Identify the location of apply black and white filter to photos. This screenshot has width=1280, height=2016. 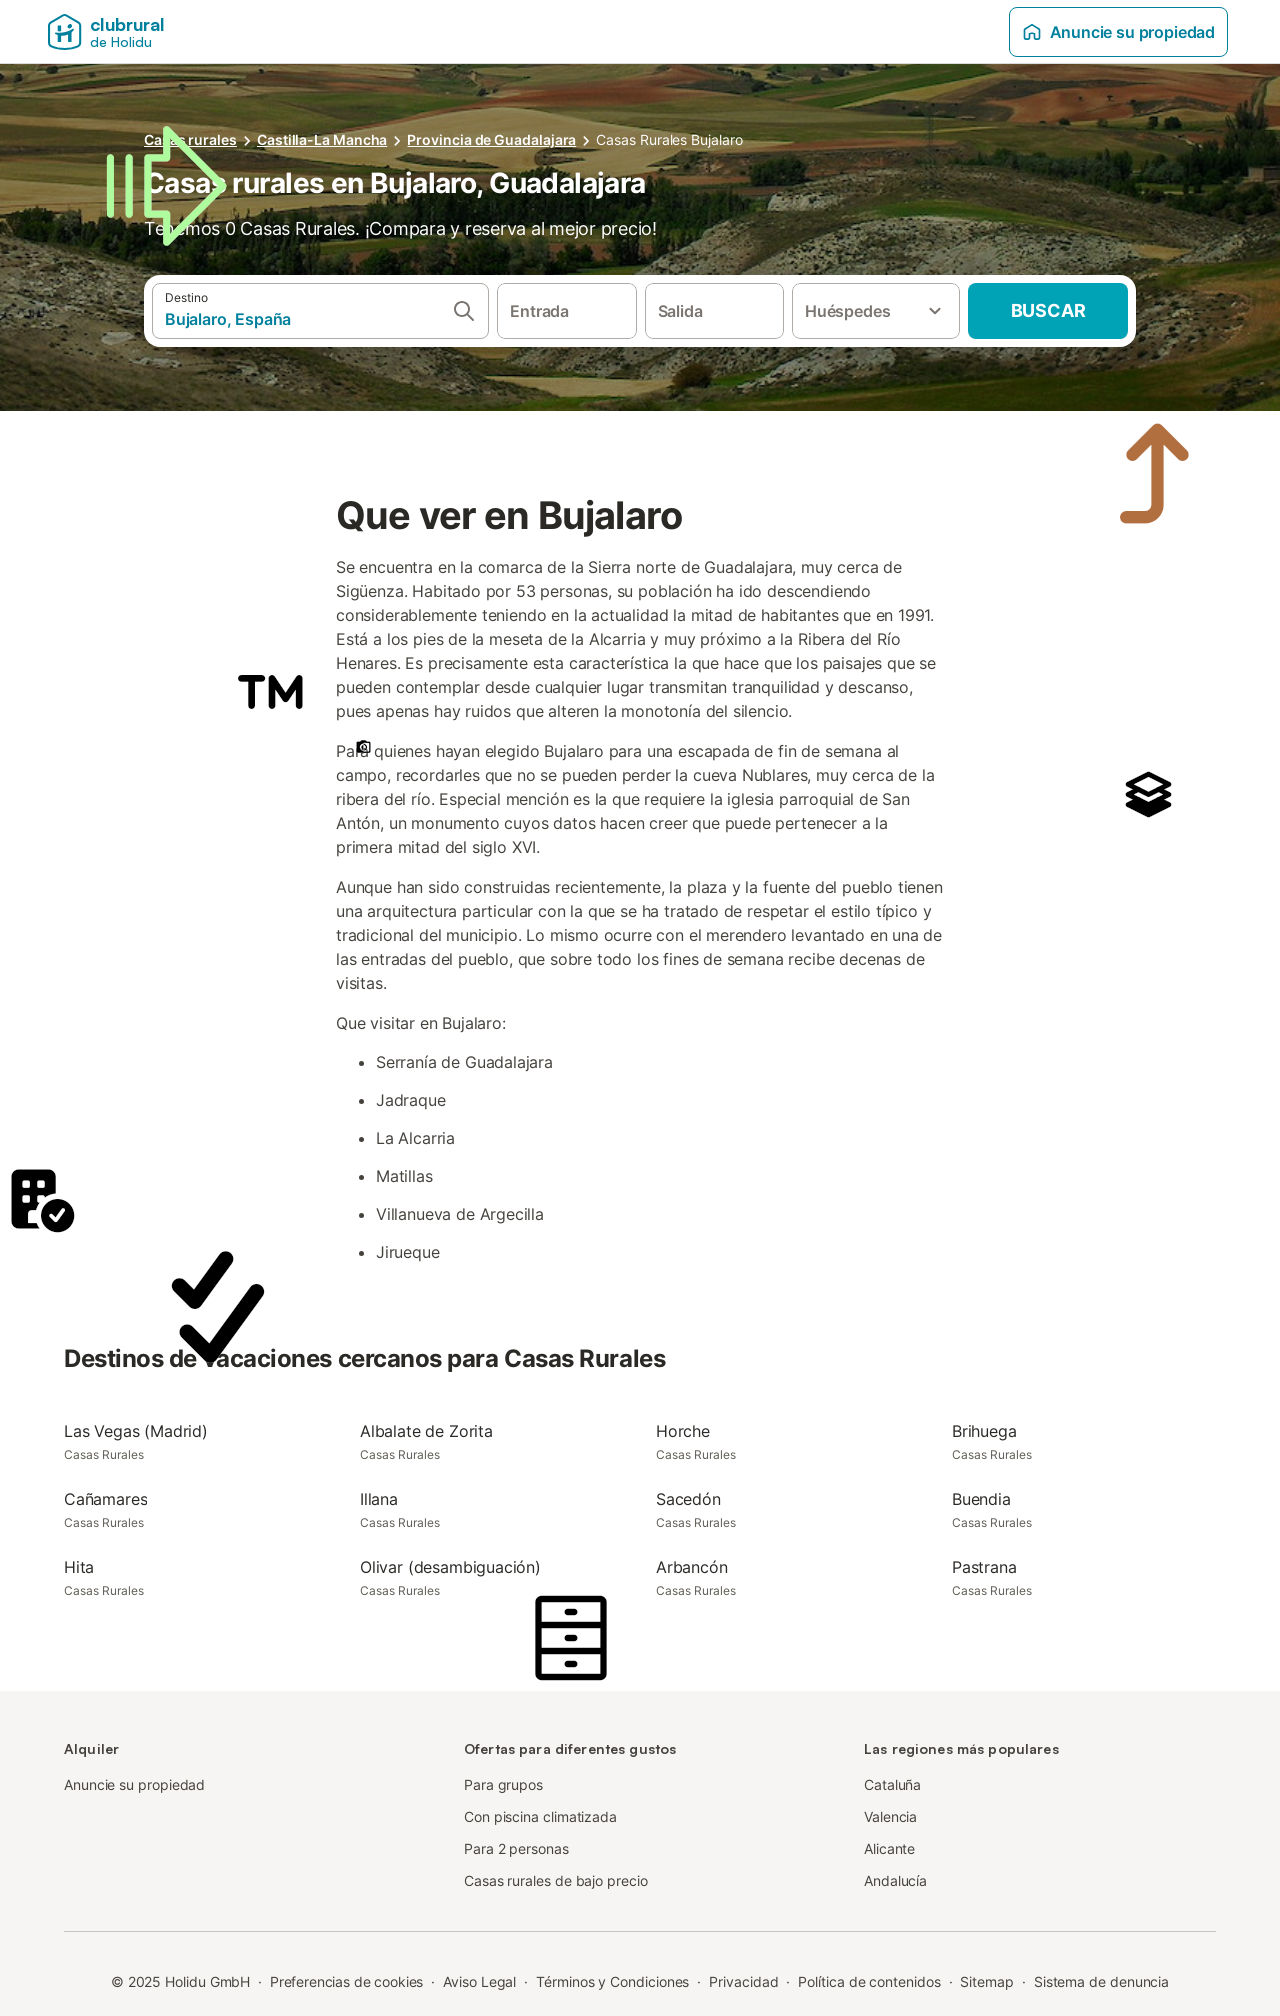
(363, 746).